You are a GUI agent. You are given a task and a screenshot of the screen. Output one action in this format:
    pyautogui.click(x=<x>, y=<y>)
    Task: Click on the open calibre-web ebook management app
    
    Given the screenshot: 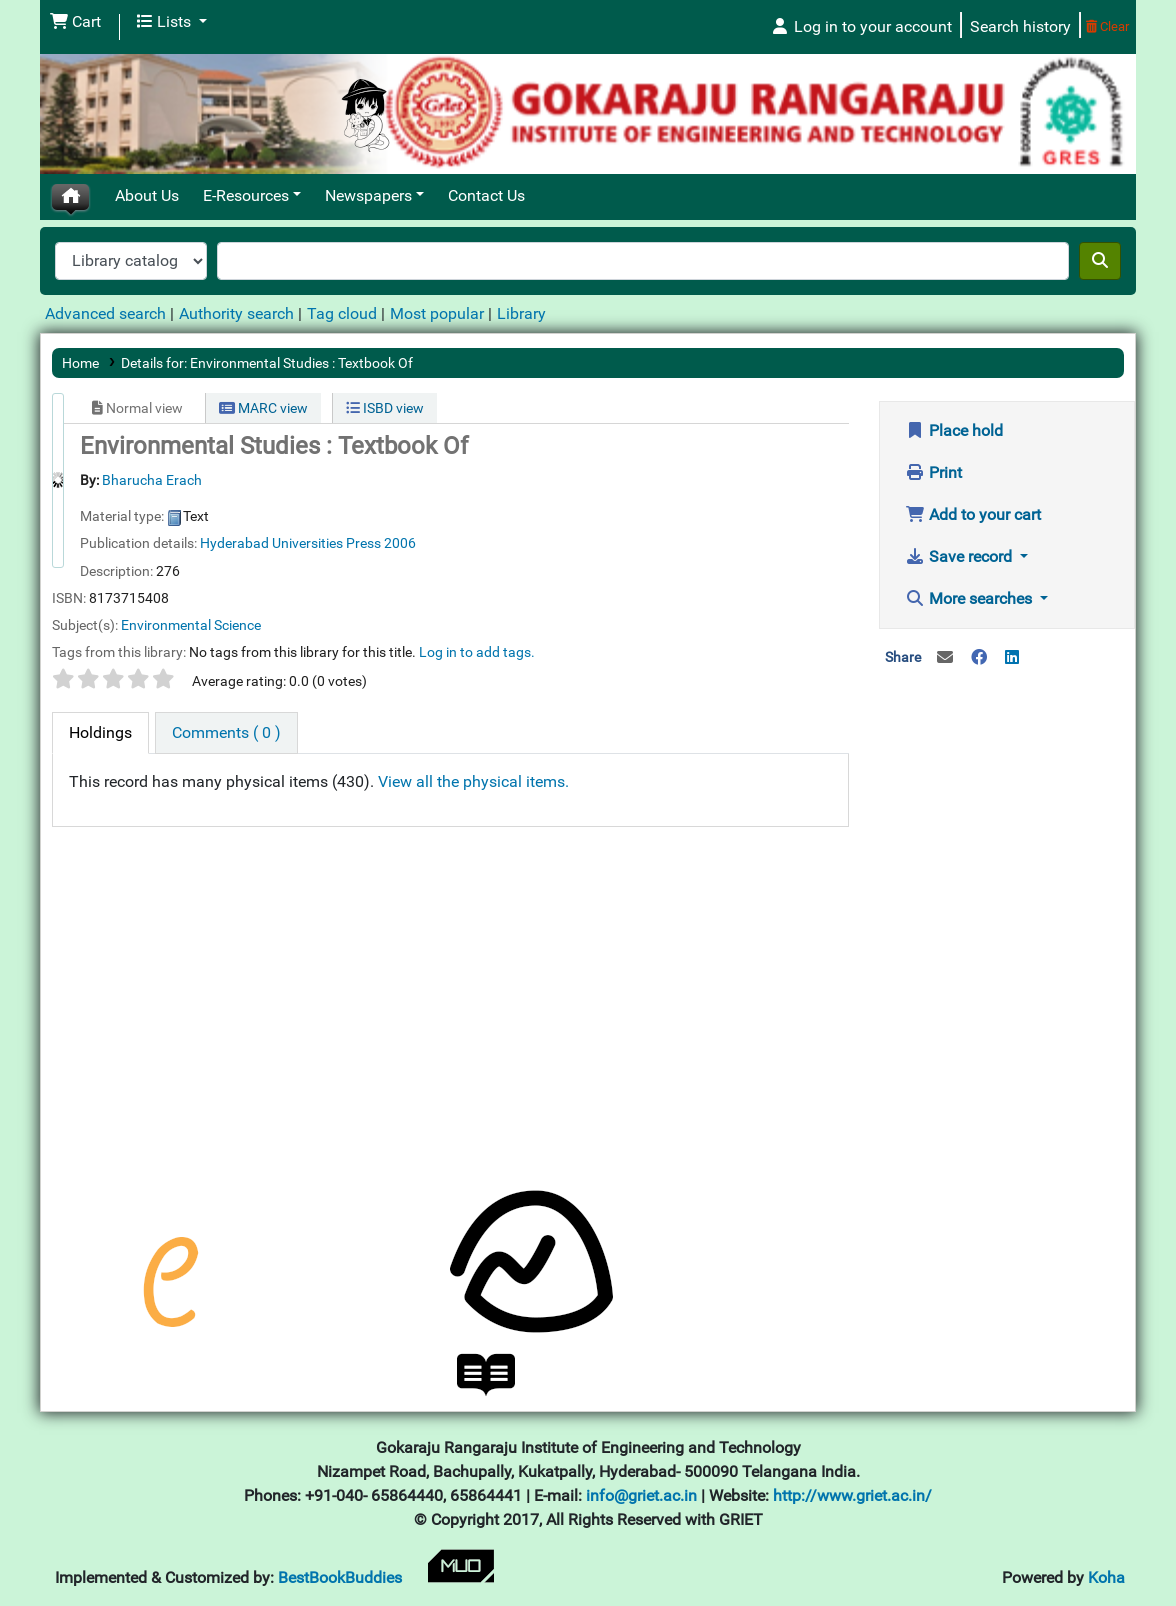 What is the action you would take?
    pyautogui.click(x=171, y=1282)
    